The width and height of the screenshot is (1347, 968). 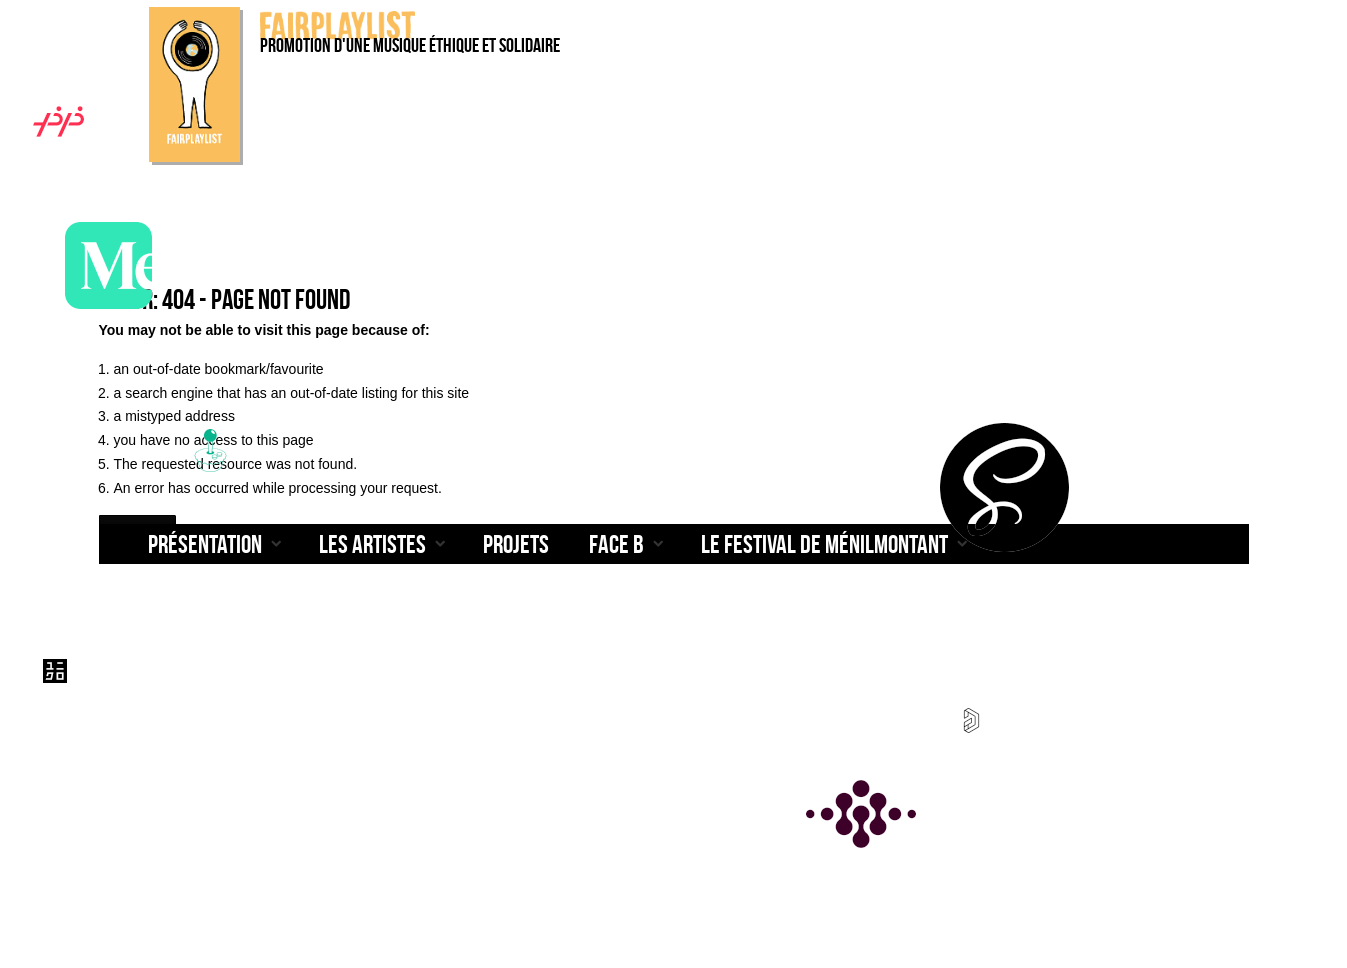 I want to click on PaddlePaddle deep learning framework logo, so click(x=58, y=121).